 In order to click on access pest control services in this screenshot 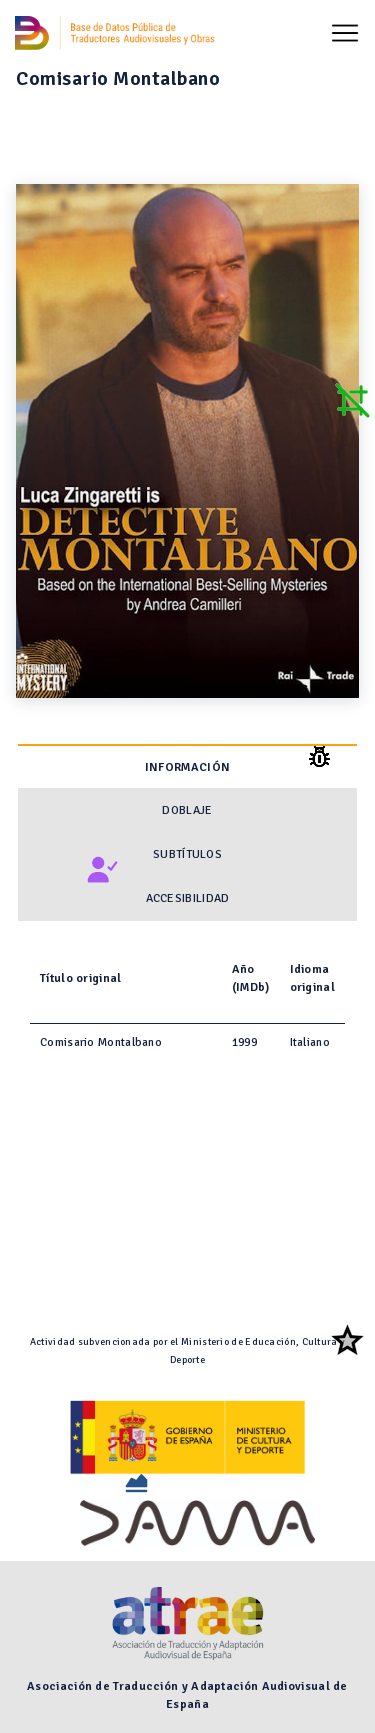, I will do `click(319, 756)`.